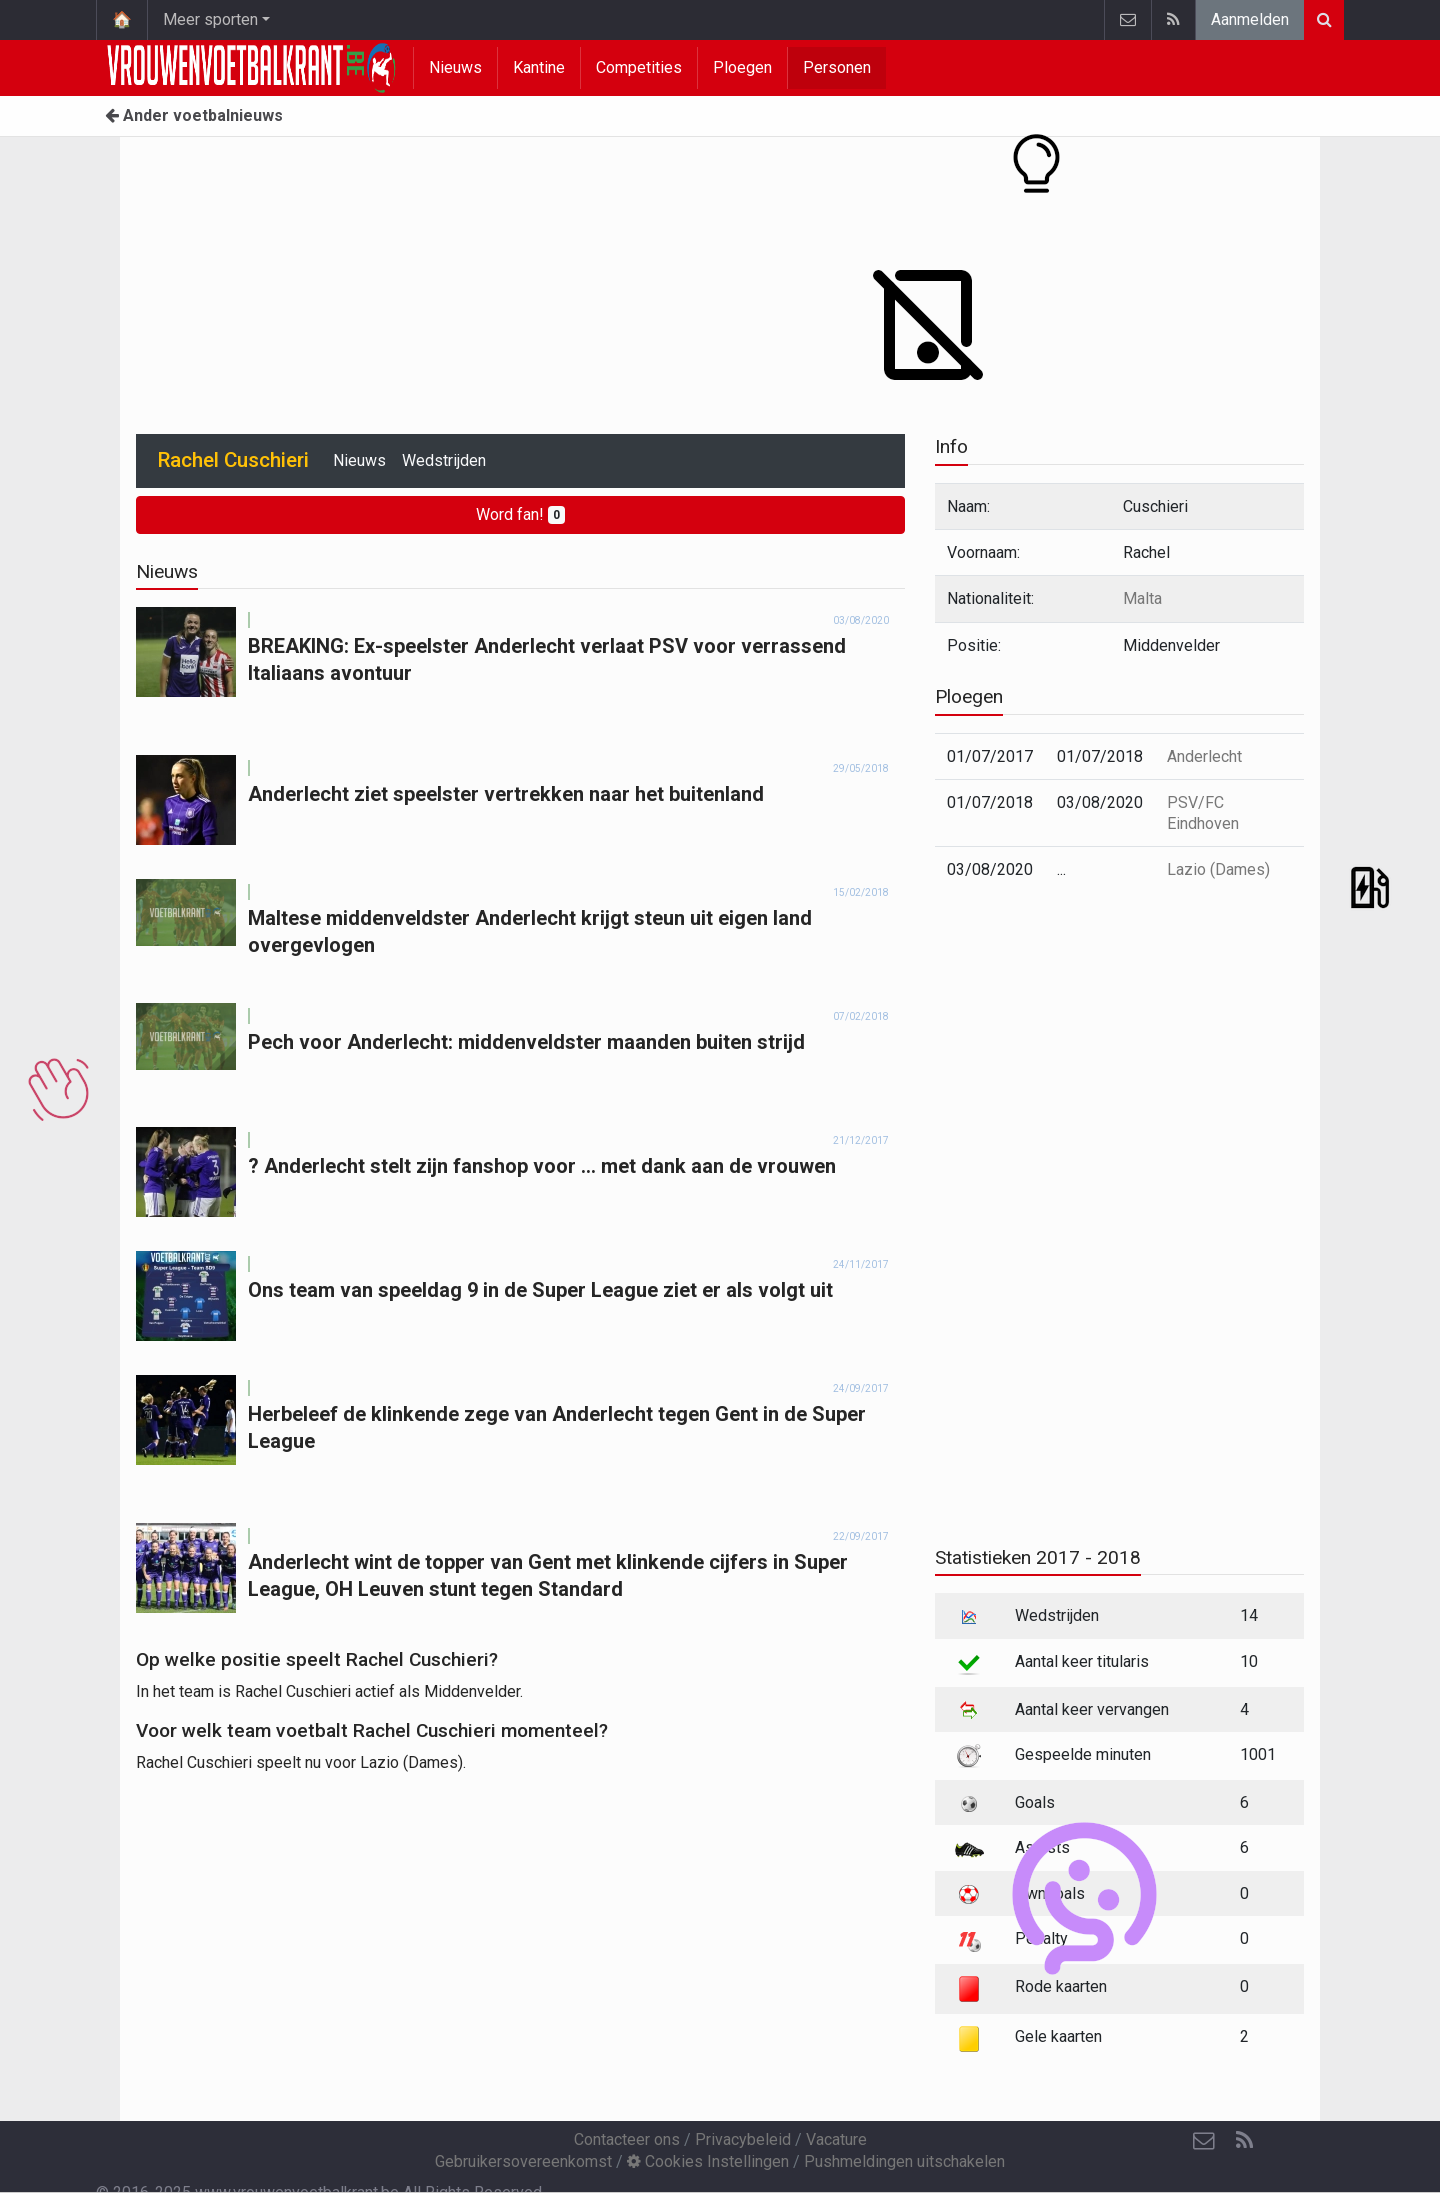 The image size is (1440, 2203). I want to click on find nearby electric vehicle charging stations, so click(1369, 887).